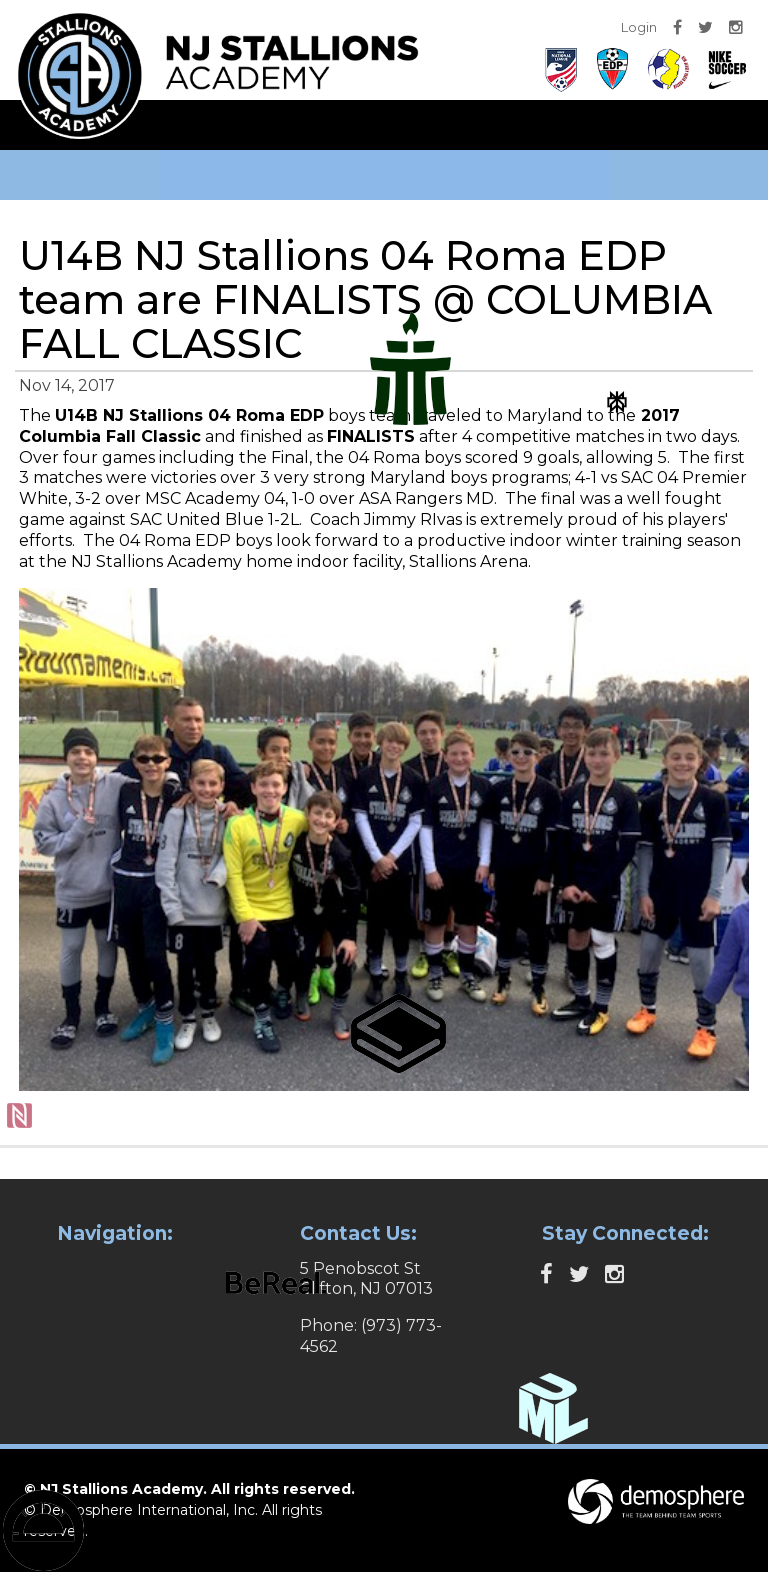  Describe the element at coordinates (43, 1530) in the screenshot. I see `protractor end-to-end testing framework logo` at that location.